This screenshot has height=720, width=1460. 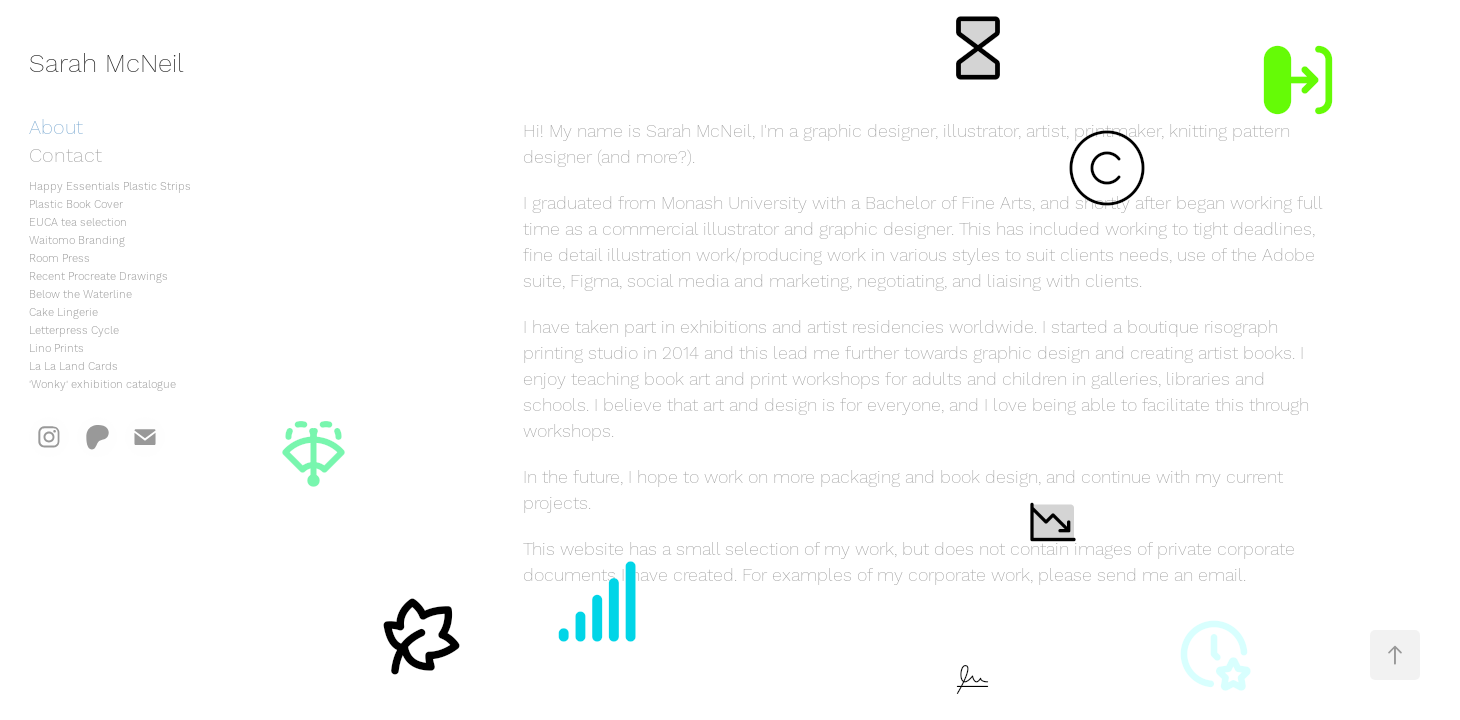 What do you see at coordinates (978, 48) in the screenshot?
I see `indicates a loading or processing state` at bounding box center [978, 48].